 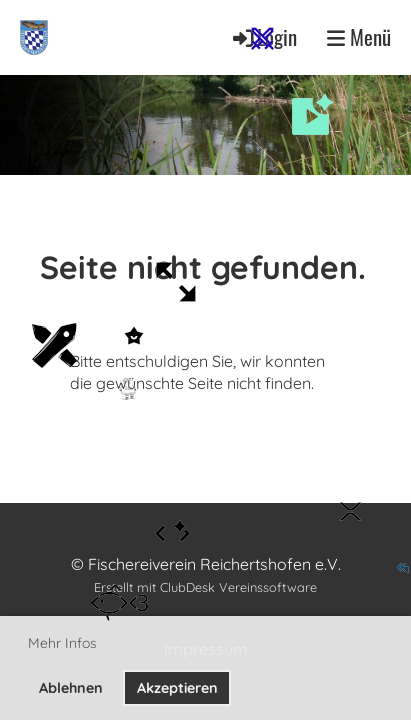 I want to click on visit instructables website or app, so click(x=128, y=389).